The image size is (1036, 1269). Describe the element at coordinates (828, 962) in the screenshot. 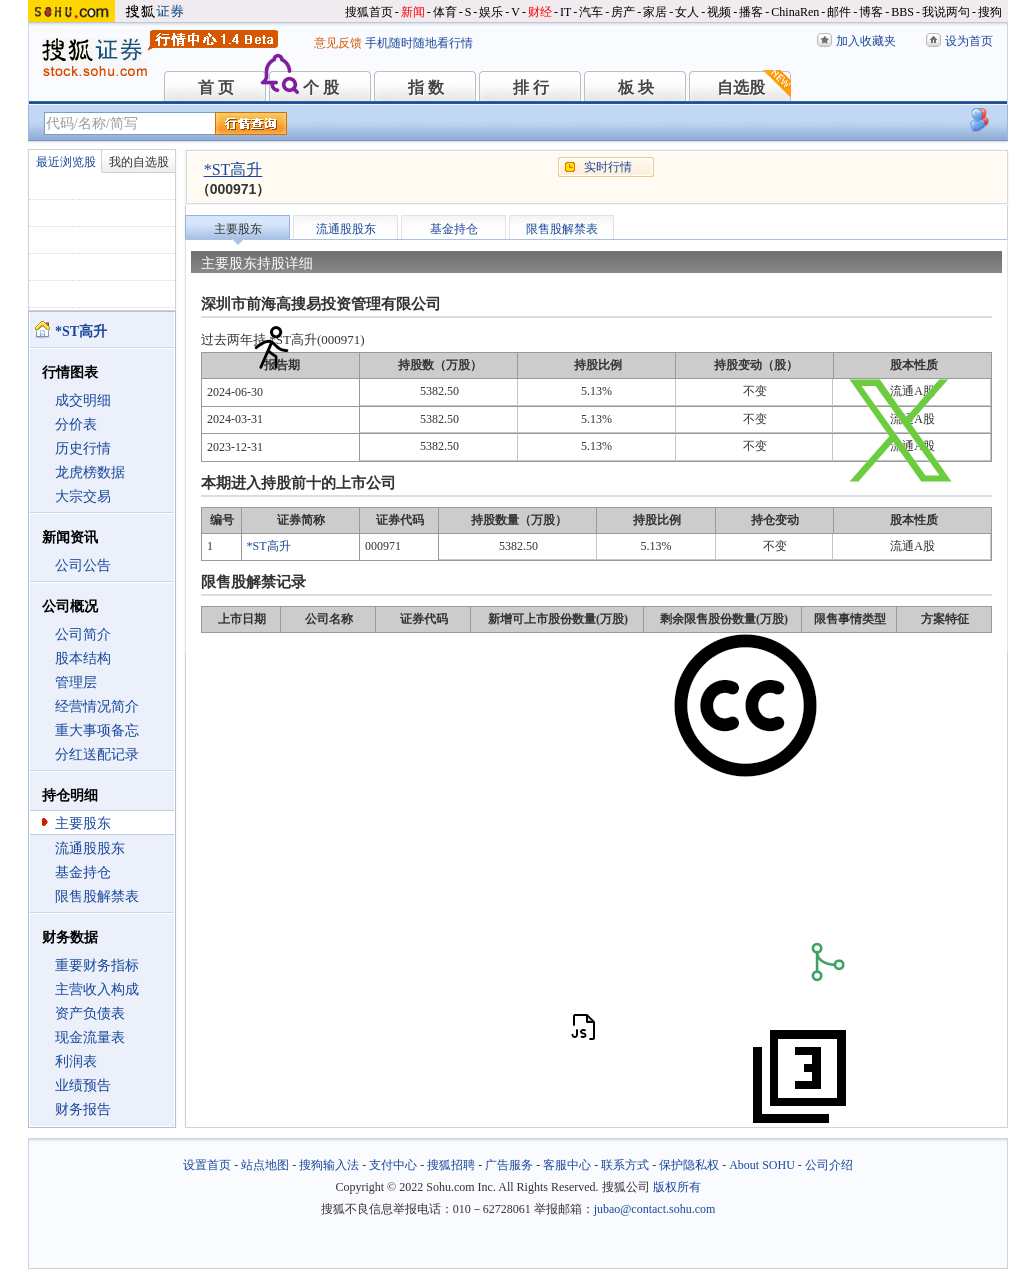

I see `merge branches in version control` at that location.